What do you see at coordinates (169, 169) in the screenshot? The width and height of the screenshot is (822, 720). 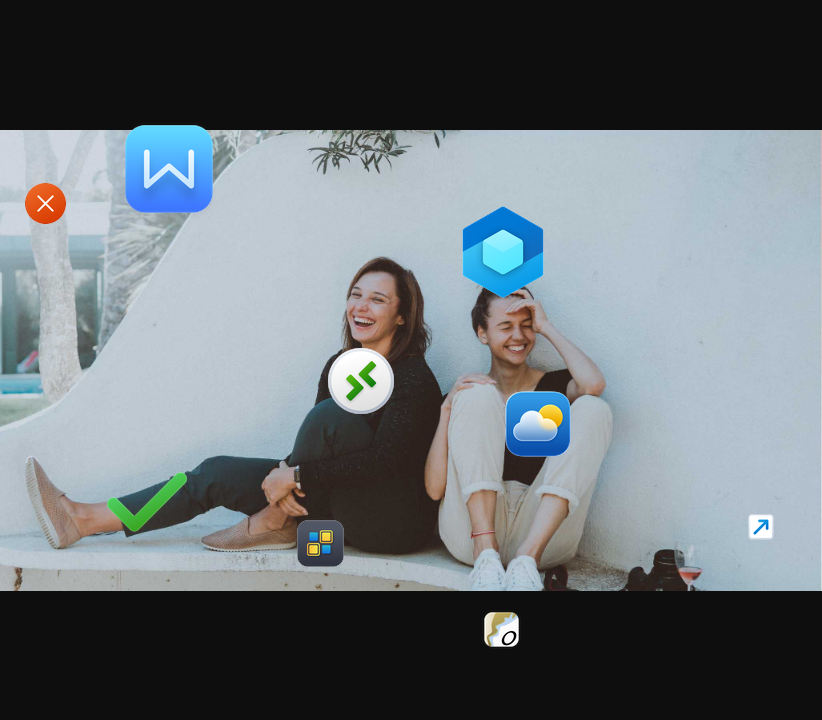 I see `open wps office application` at bounding box center [169, 169].